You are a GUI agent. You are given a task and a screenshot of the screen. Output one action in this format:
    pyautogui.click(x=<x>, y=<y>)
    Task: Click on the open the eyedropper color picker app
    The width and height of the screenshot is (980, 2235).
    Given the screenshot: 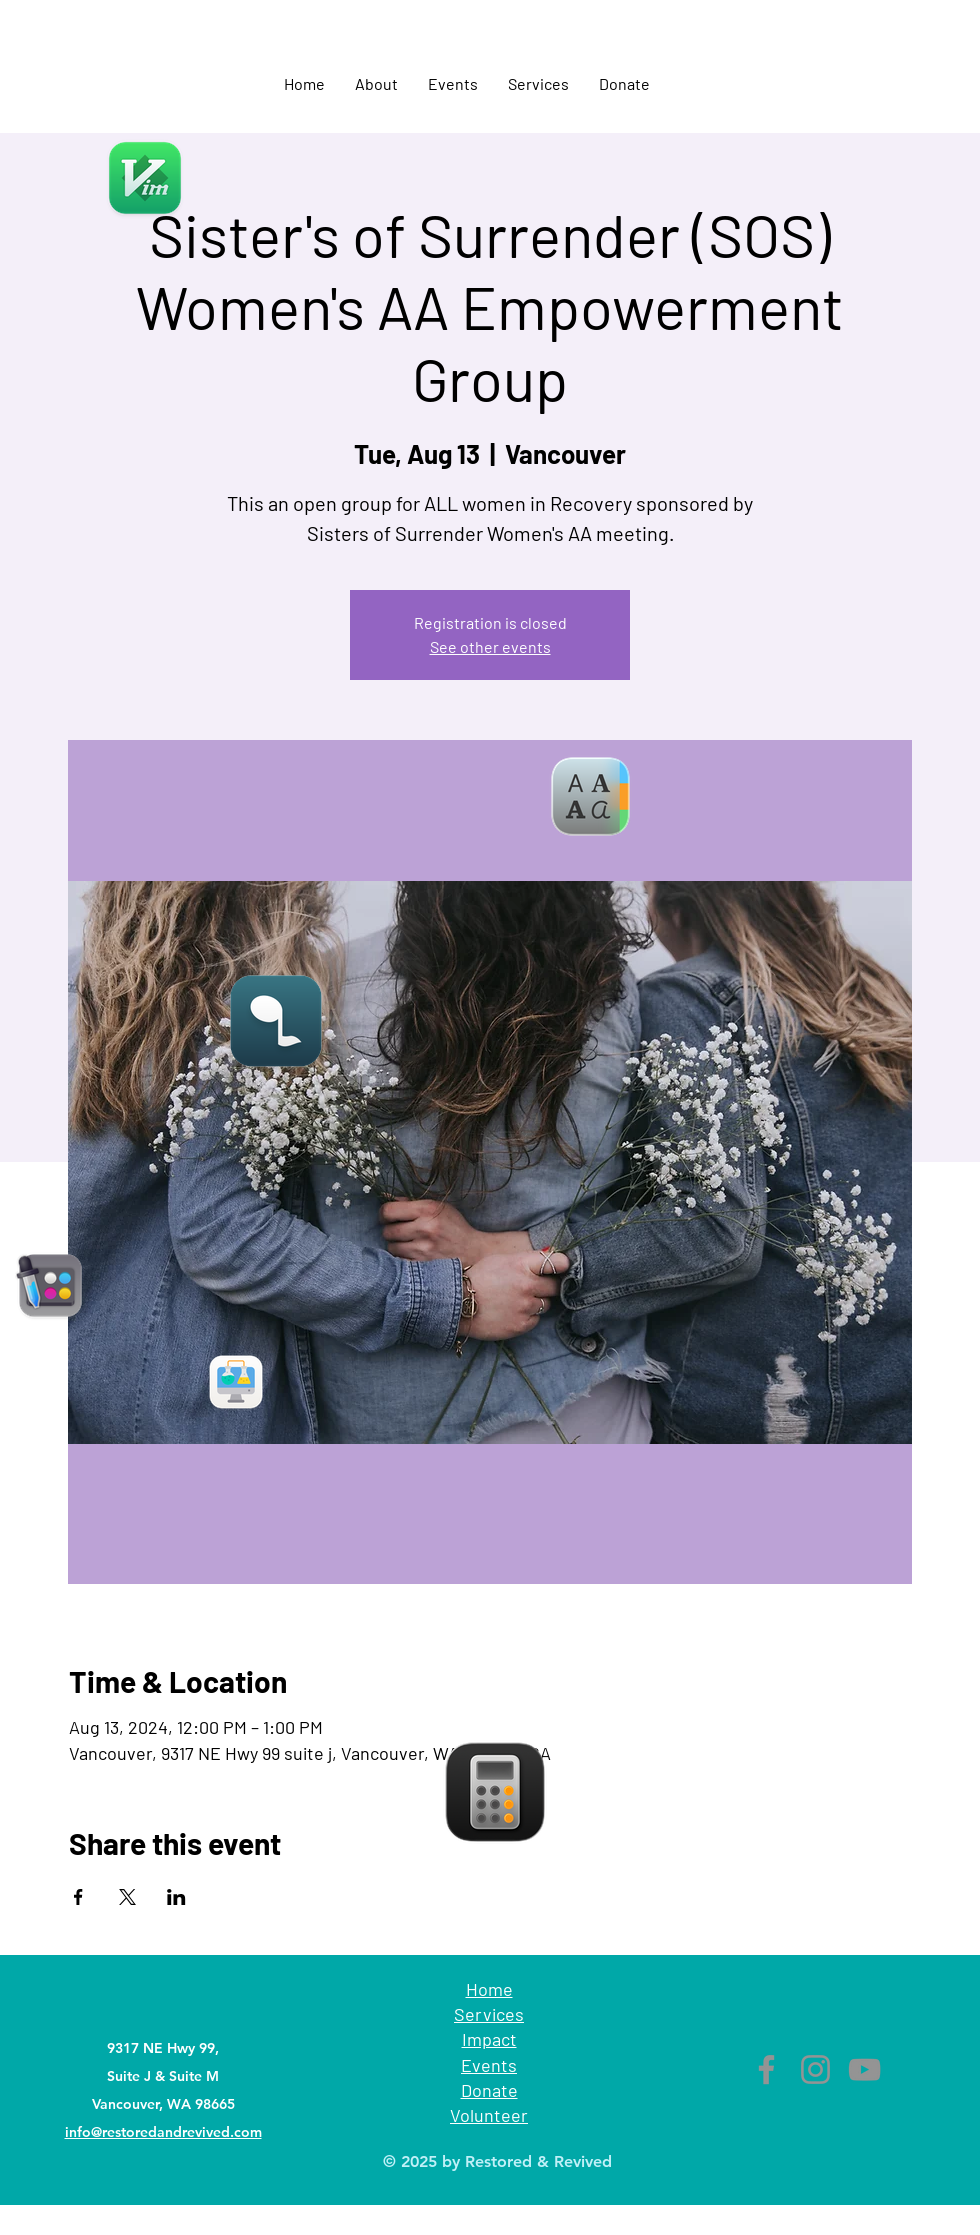 What is the action you would take?
    pyautogui.click(x=50, y=1285)
    